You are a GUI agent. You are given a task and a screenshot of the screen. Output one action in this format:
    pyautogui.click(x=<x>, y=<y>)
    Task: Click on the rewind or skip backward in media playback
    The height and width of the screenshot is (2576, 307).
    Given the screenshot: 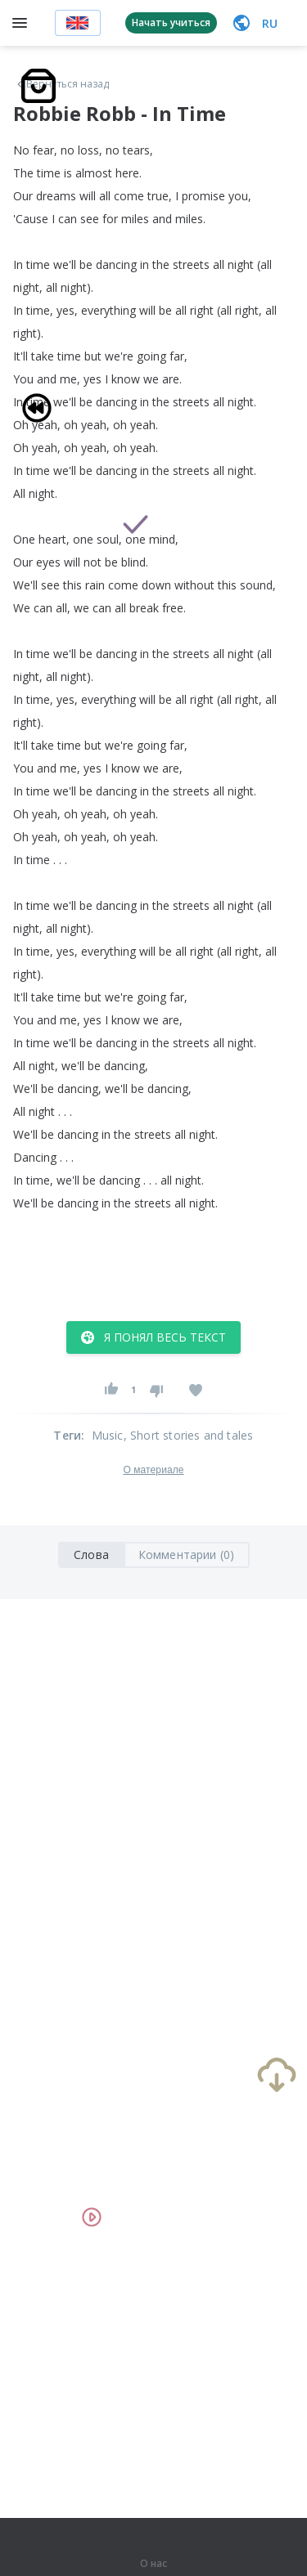 What is the action you would take?
    pyautogui.click(x=37, y=408)
    